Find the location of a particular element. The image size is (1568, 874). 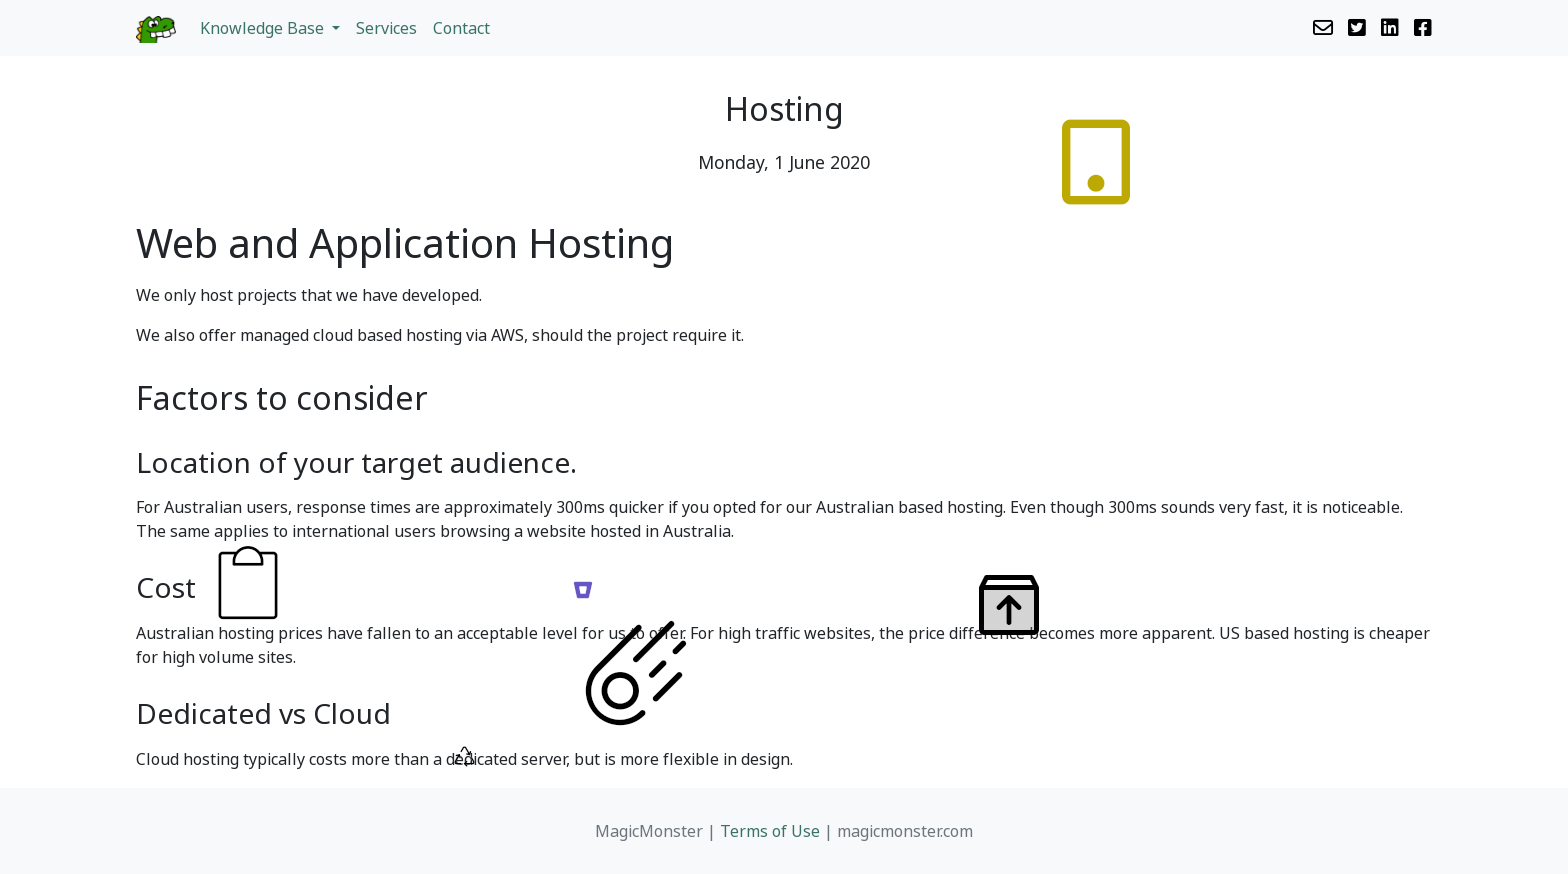

copy to clipboard is located at coordinates (248, 584).